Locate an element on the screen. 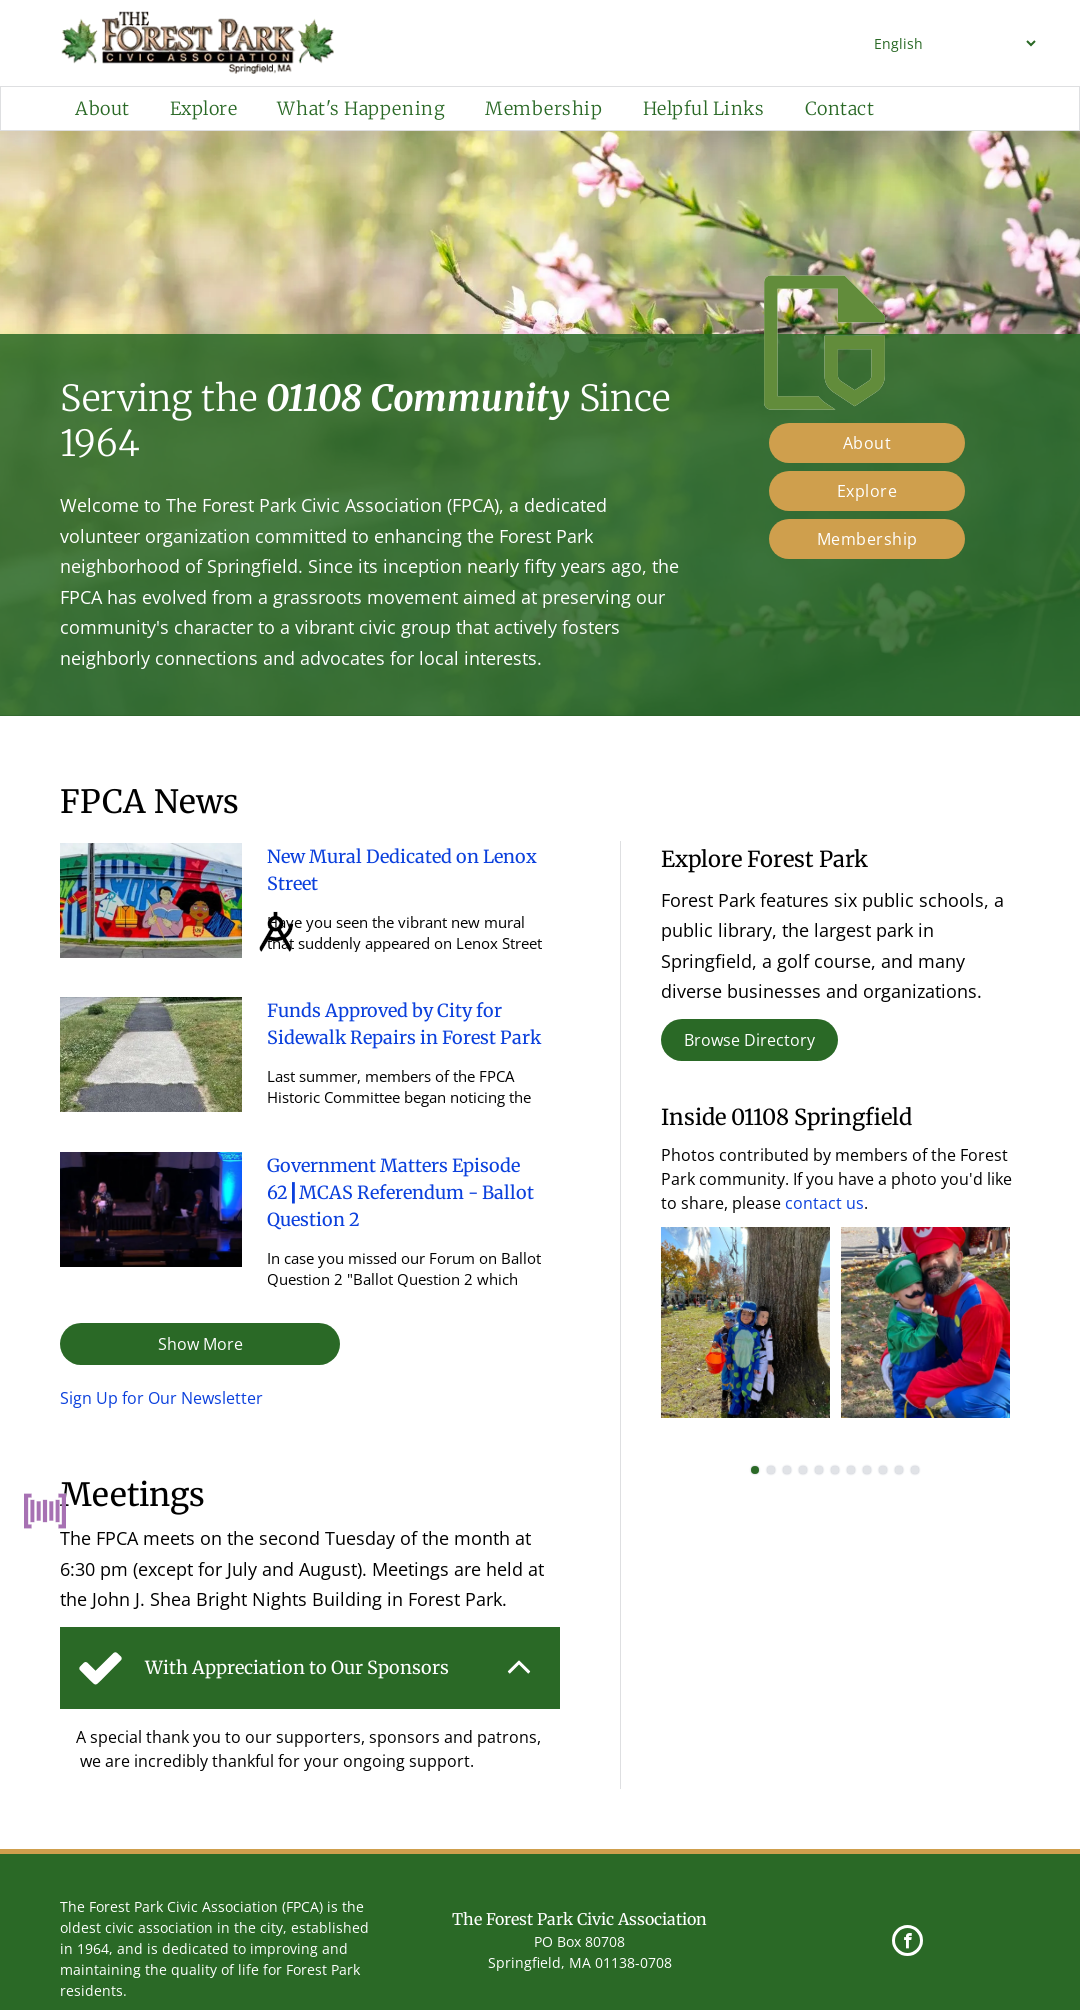 The image size is (1080, 2010). view protected or secured document is located at coordinates (824, 342).